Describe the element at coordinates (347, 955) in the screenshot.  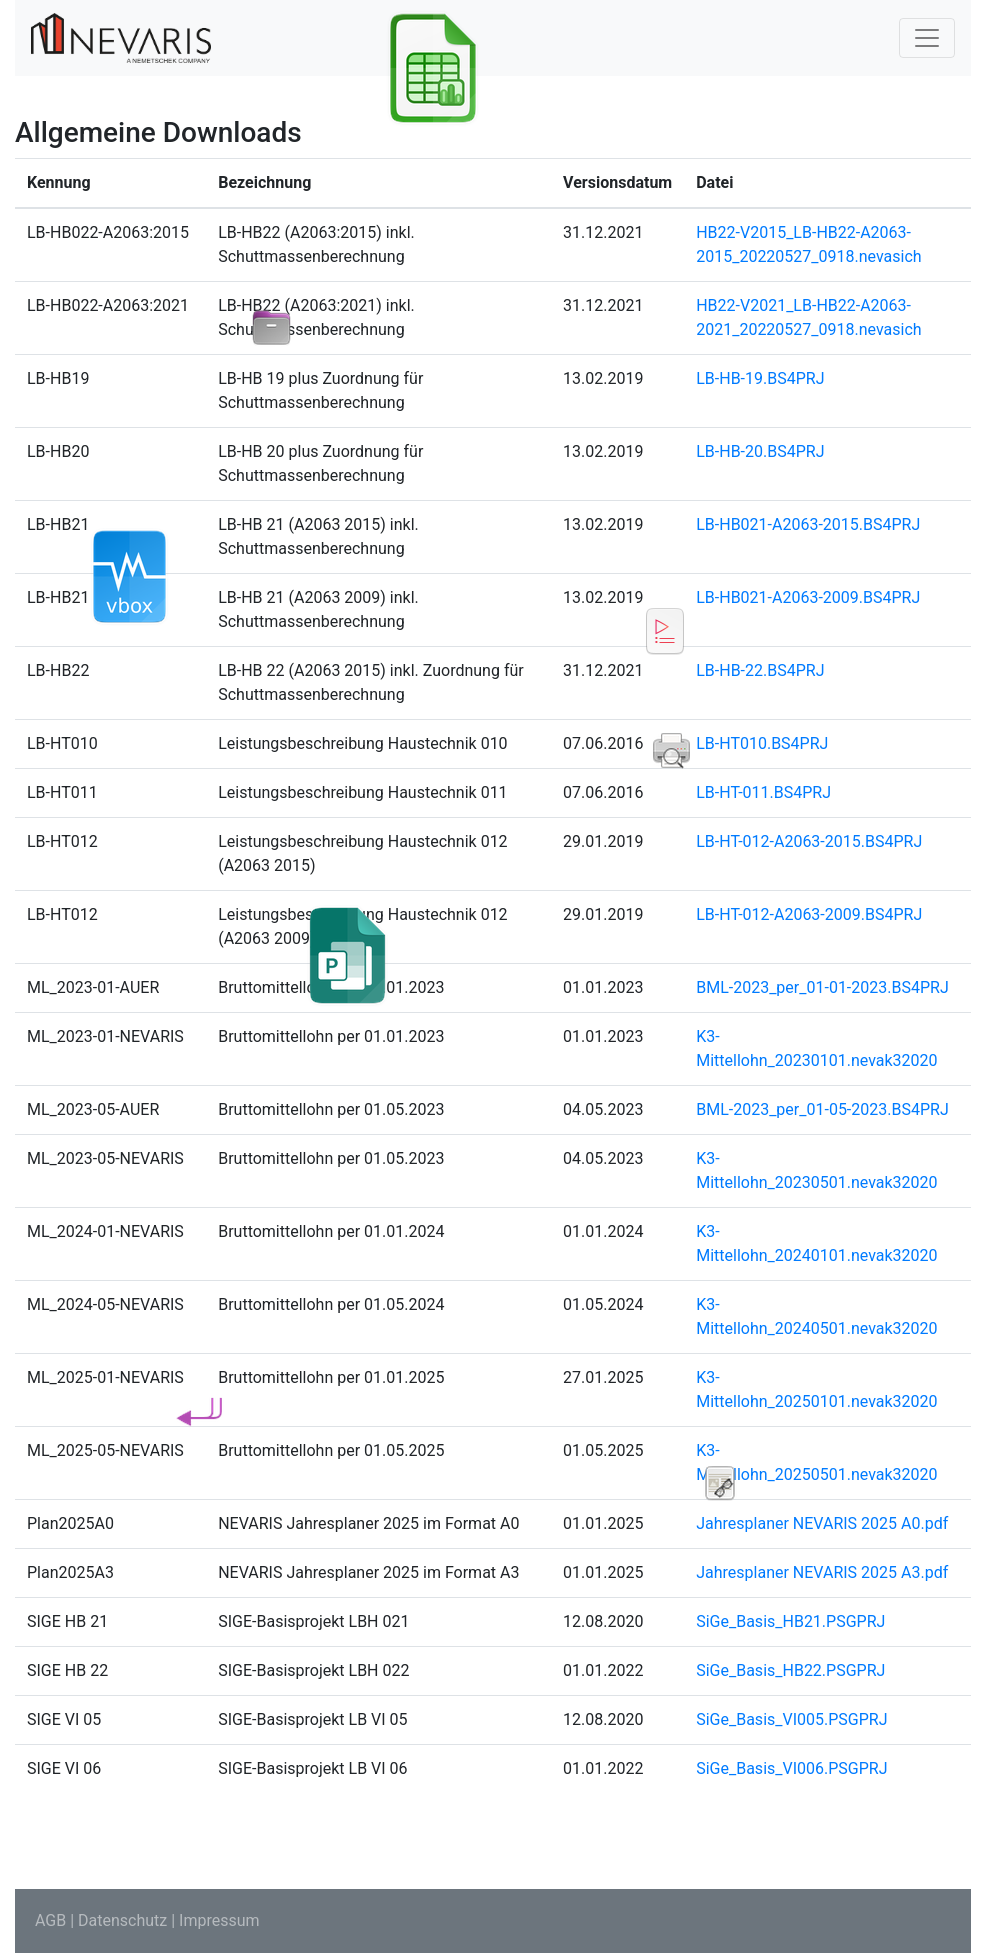
I see `microsoft publisher document file` at that location.